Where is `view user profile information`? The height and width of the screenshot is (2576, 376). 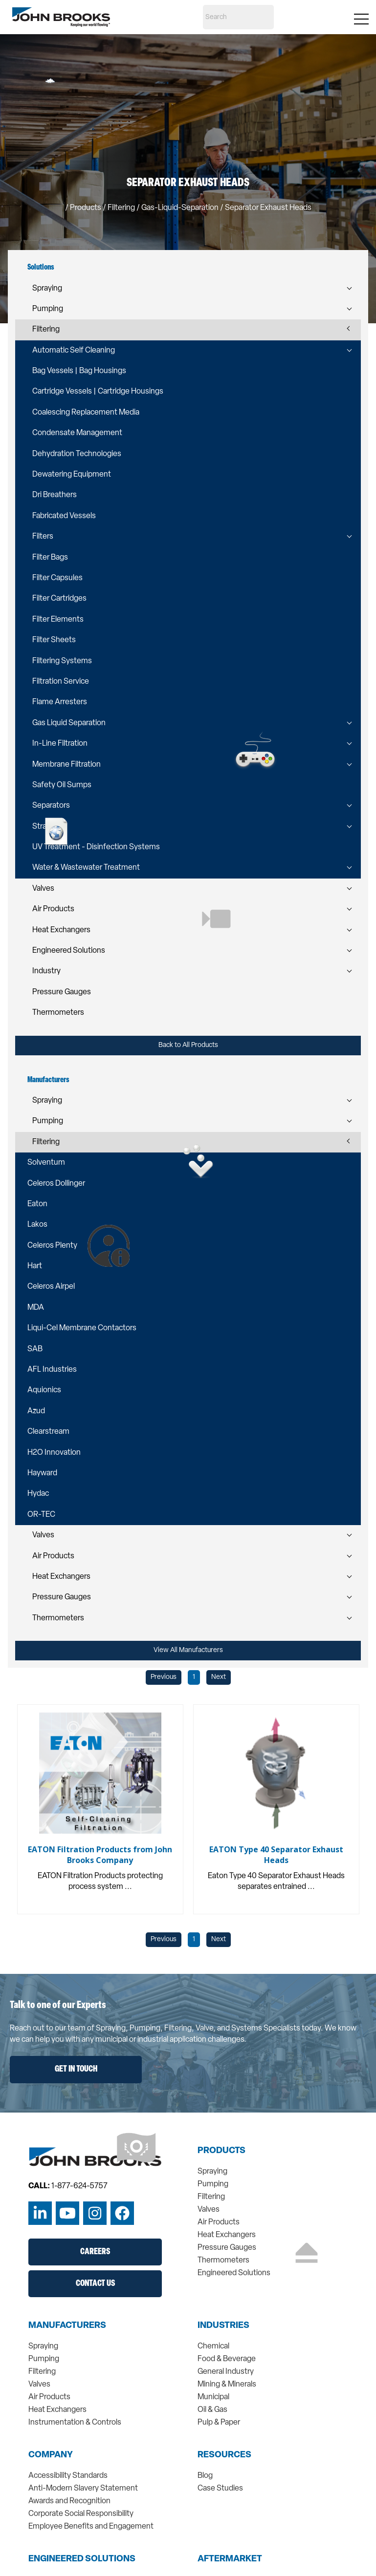
view user profile information is located at coordinates (109, 1246).